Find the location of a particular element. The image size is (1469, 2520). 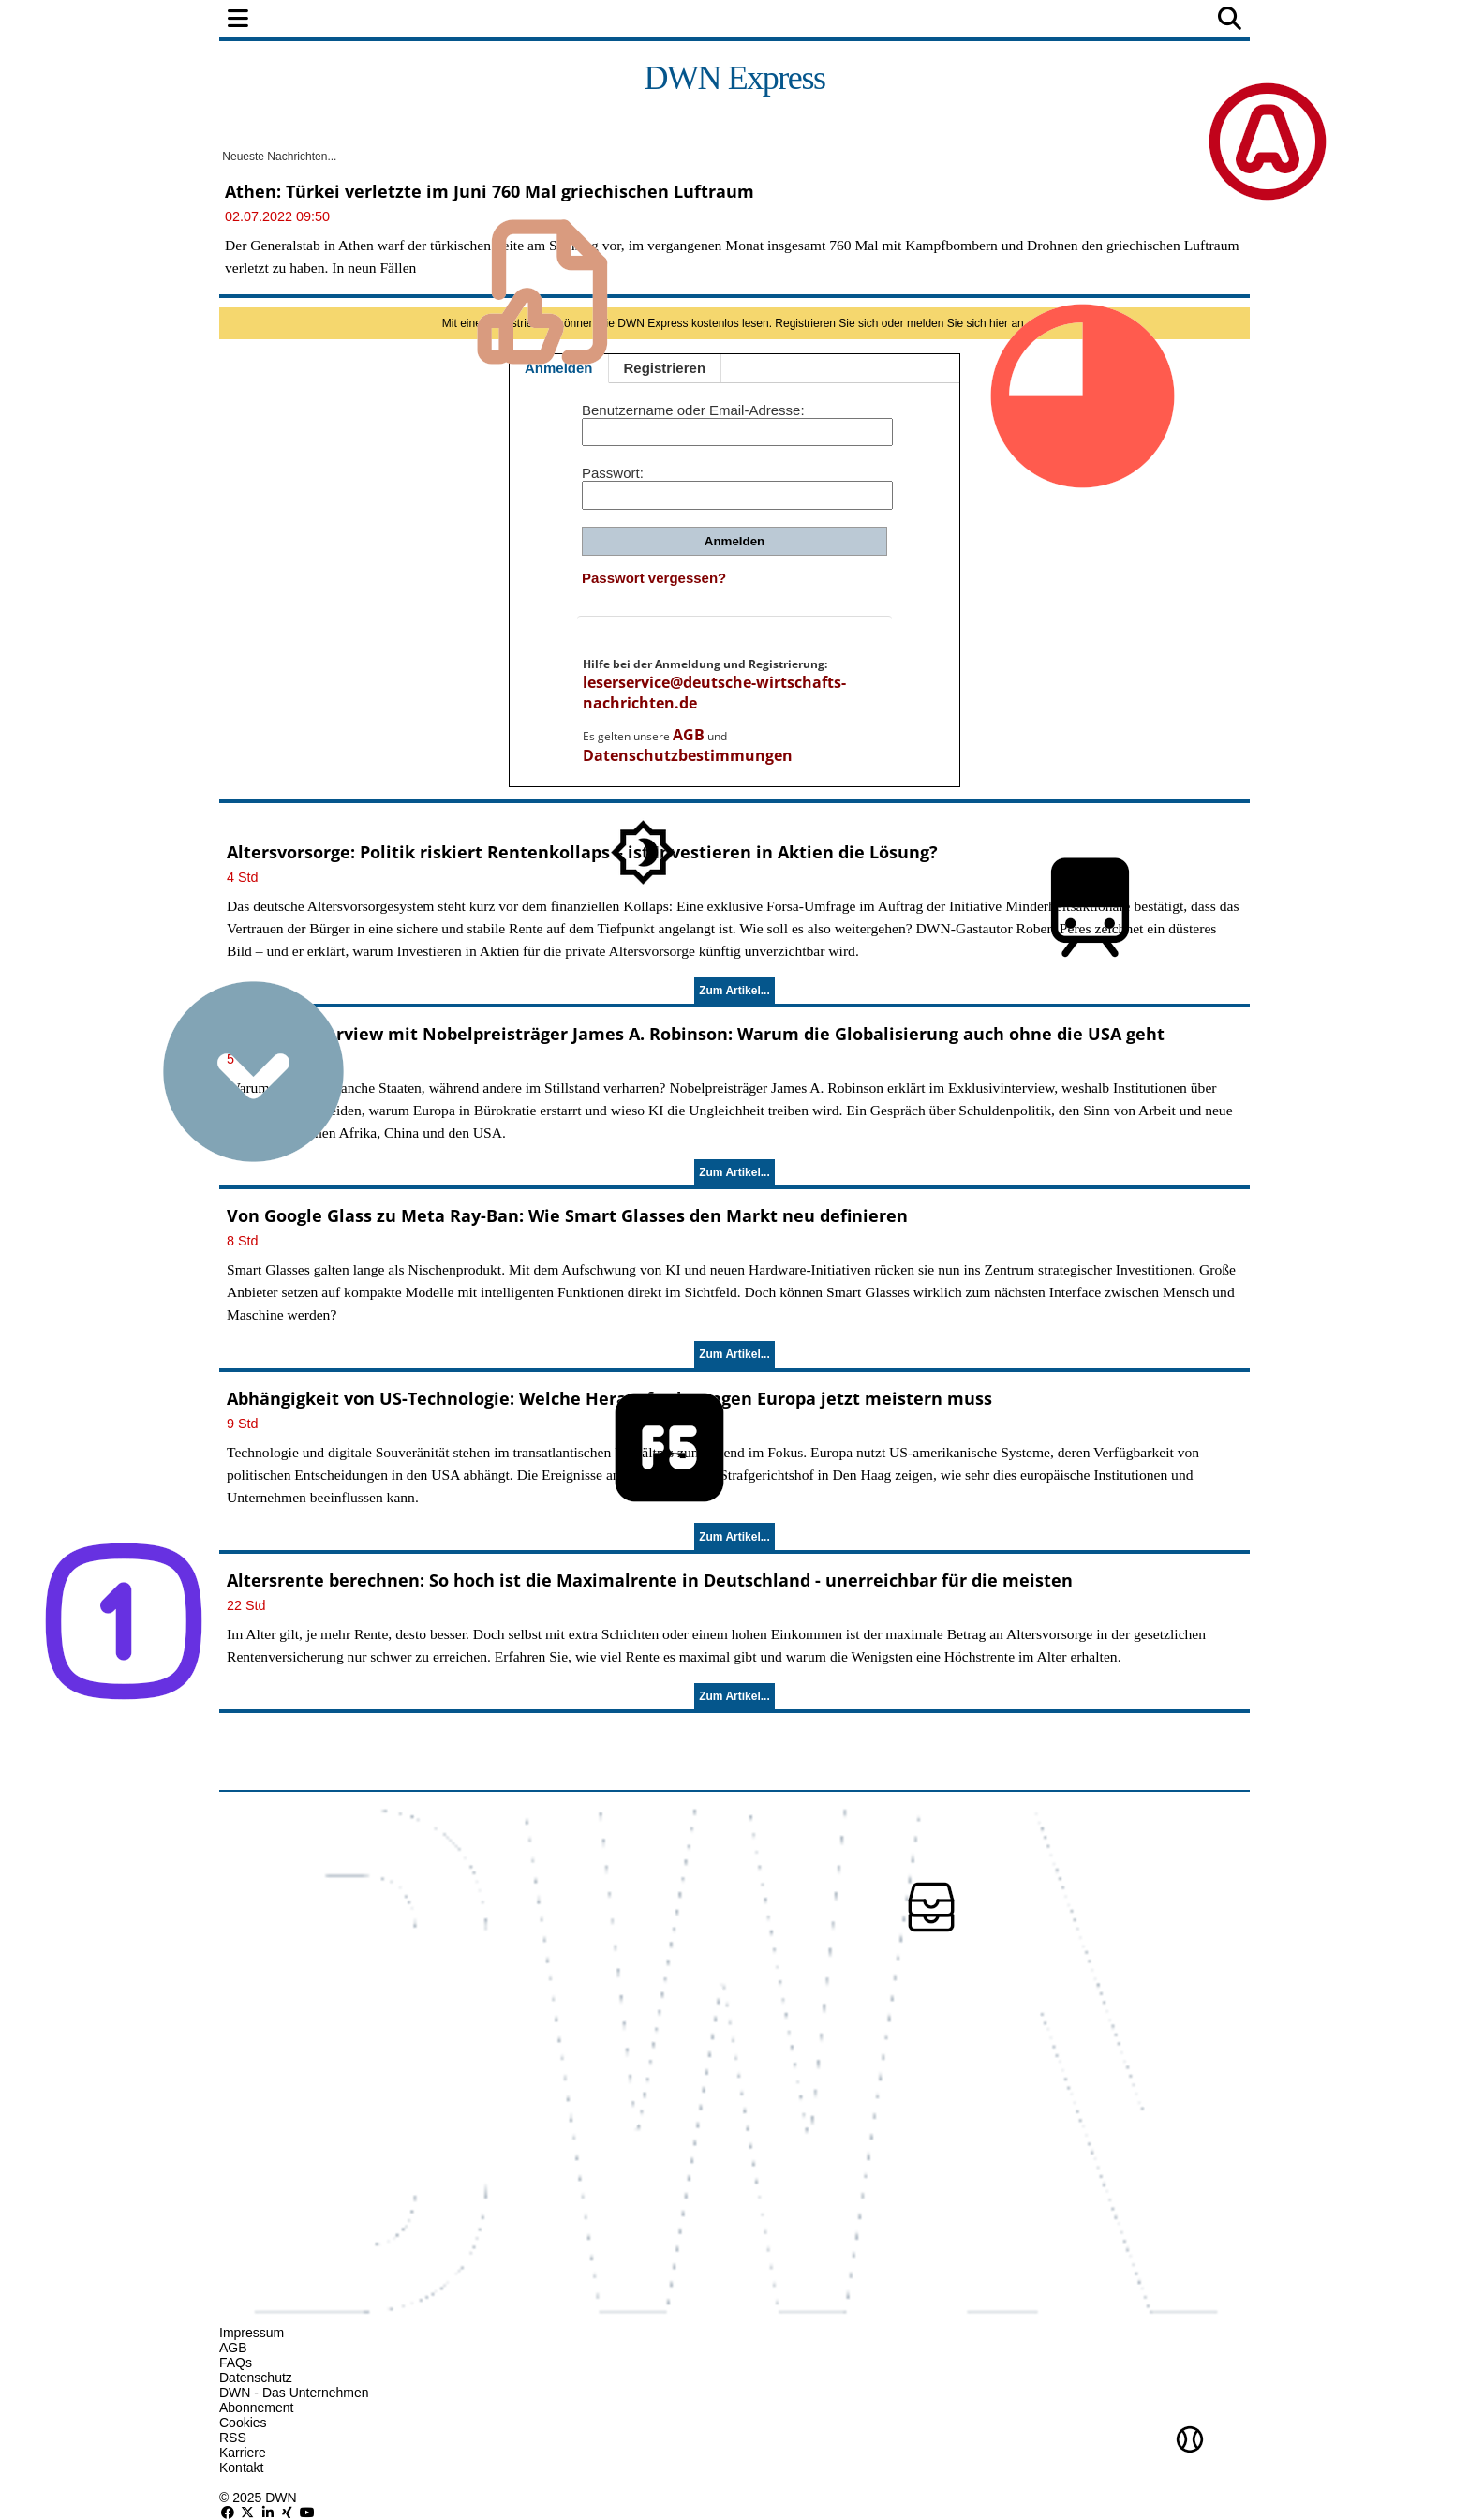

like or approve a document is located at coordinates (549, 291).